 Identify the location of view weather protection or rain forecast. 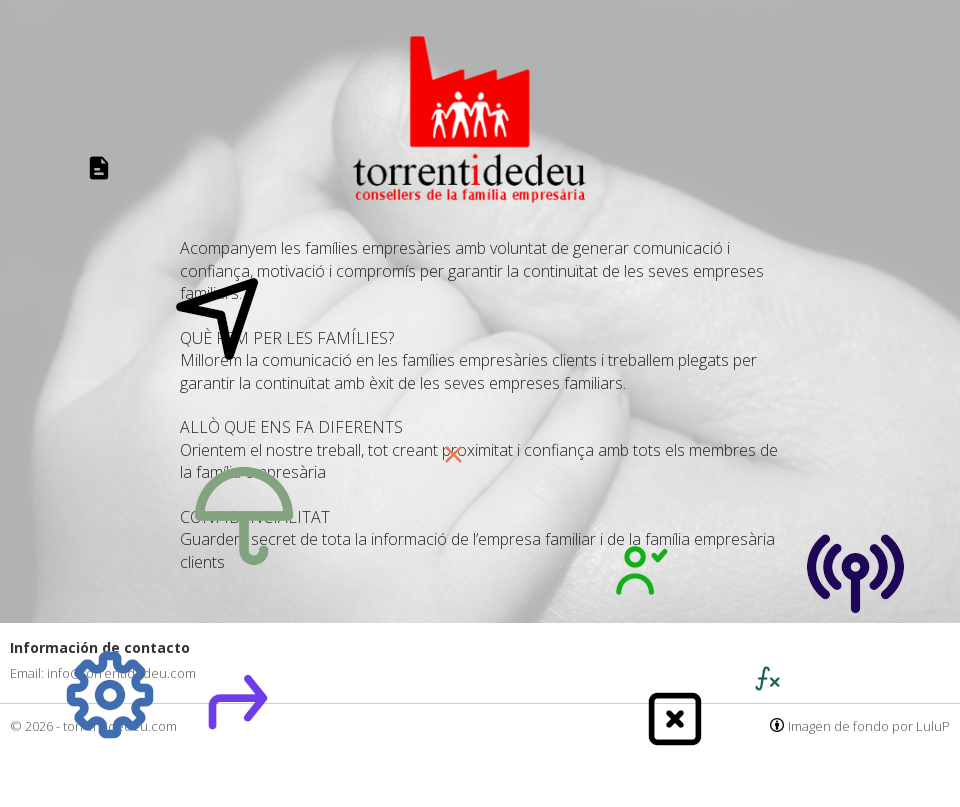
(244, 516).